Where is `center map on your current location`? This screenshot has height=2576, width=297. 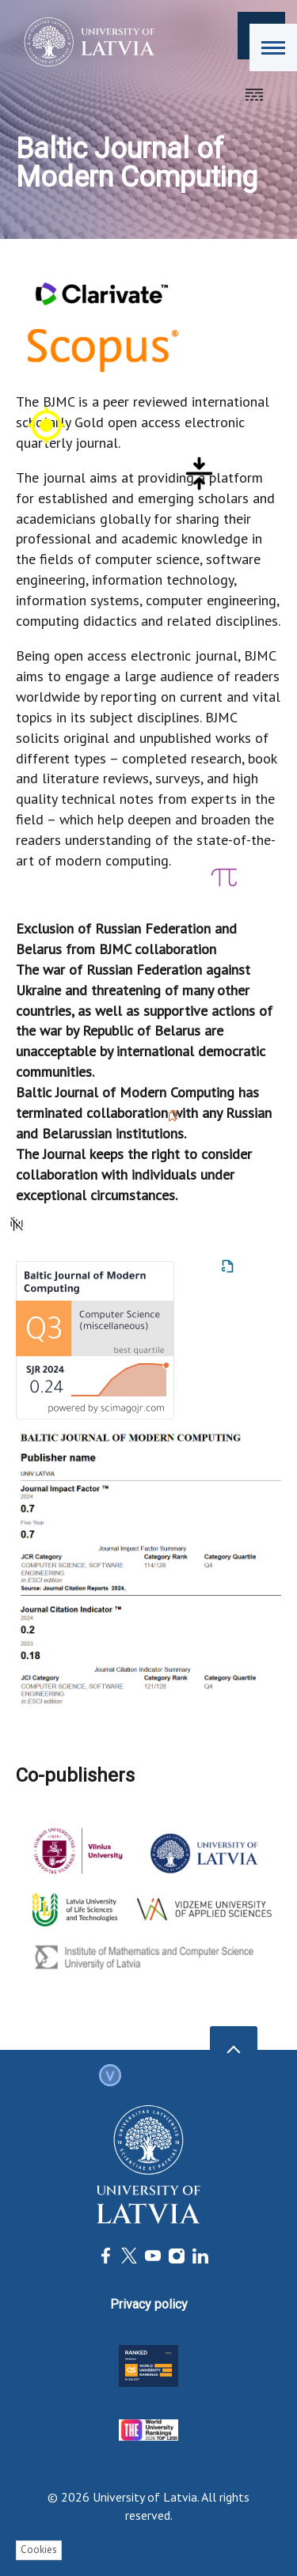
center map on your current location is located at coordinates (46, 425).